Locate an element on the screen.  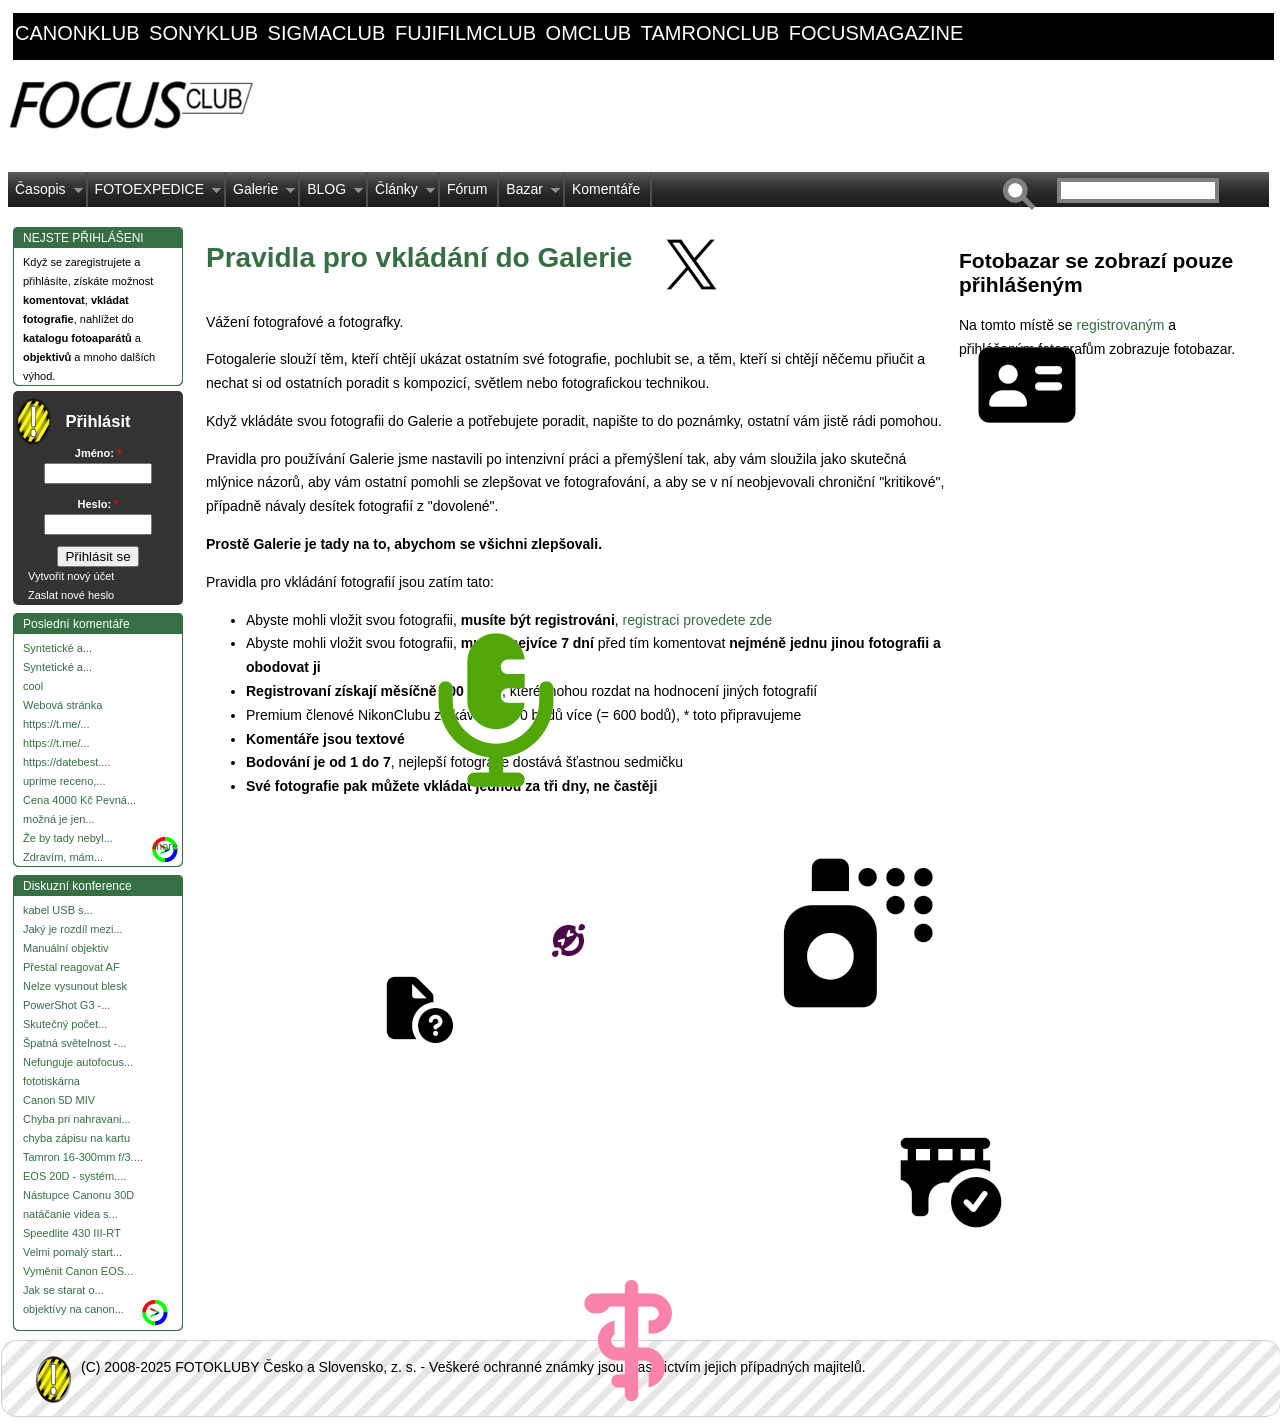
tap to record audio or voice message is located at coordinates (496, 710).